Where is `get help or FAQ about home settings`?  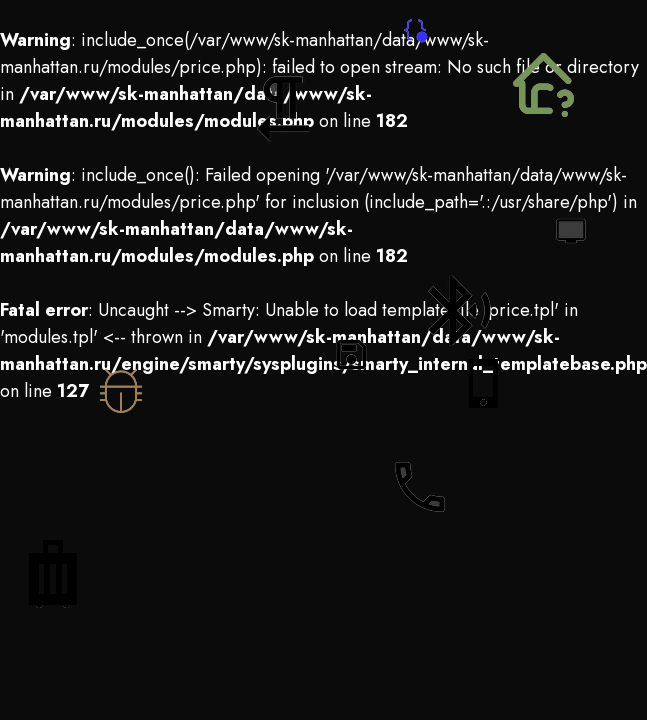
get help or FAQ about home settings is located at coordinates (543, 83).